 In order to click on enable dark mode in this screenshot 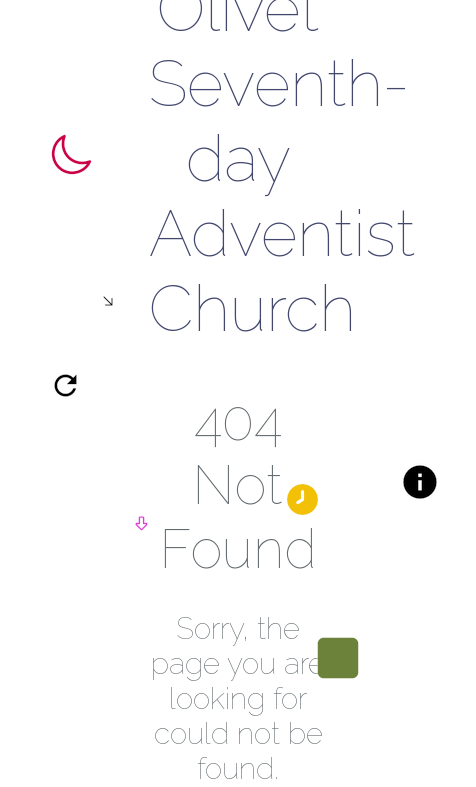, I will do `click(71, 154)`.